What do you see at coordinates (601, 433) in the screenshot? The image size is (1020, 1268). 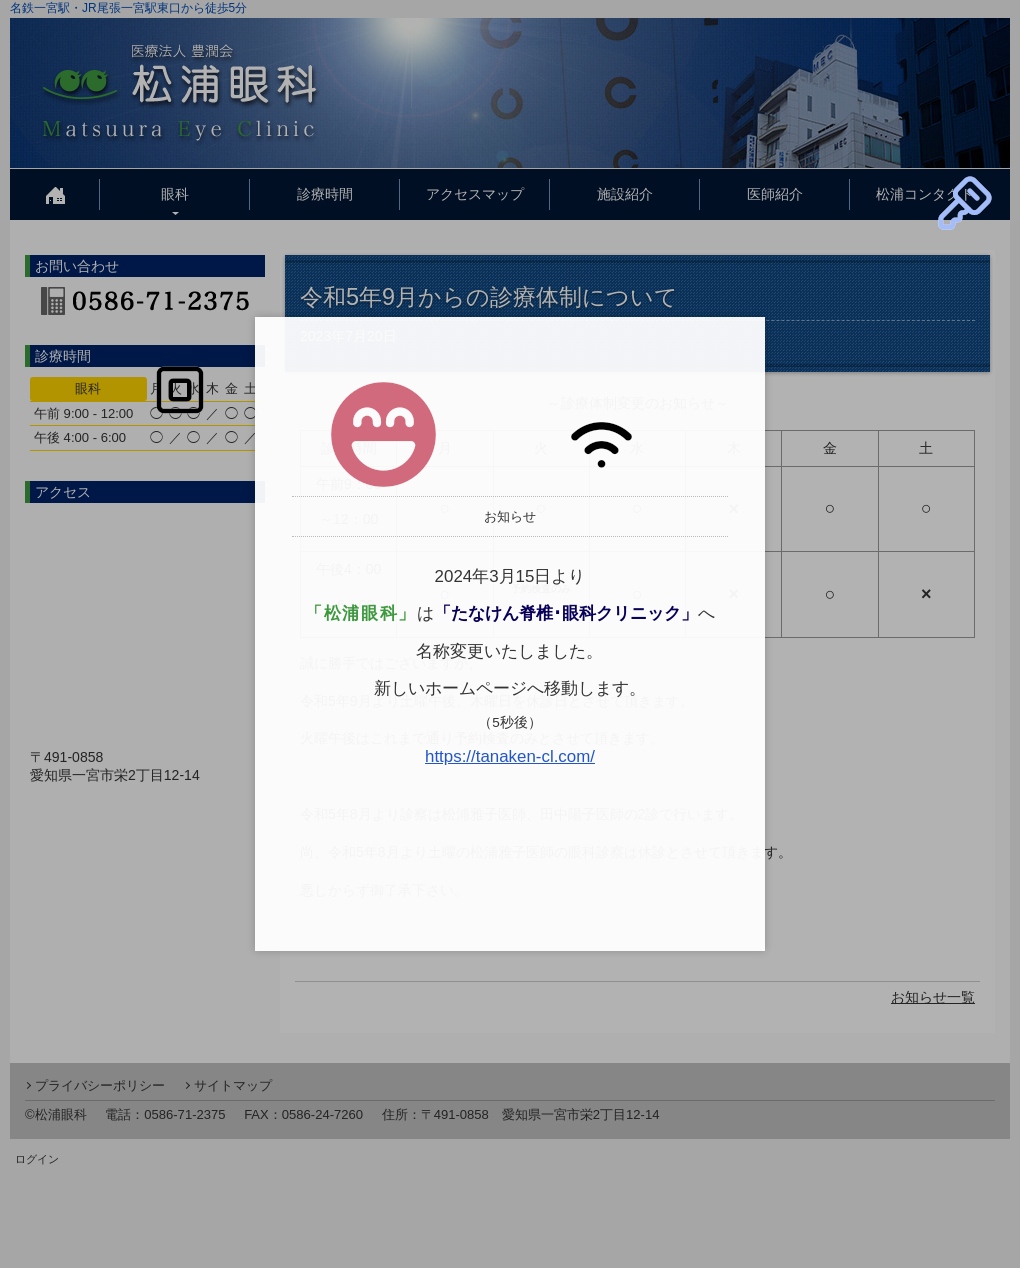 I see `indicates strong wifi signal strength` at bounding box center [601, 433].